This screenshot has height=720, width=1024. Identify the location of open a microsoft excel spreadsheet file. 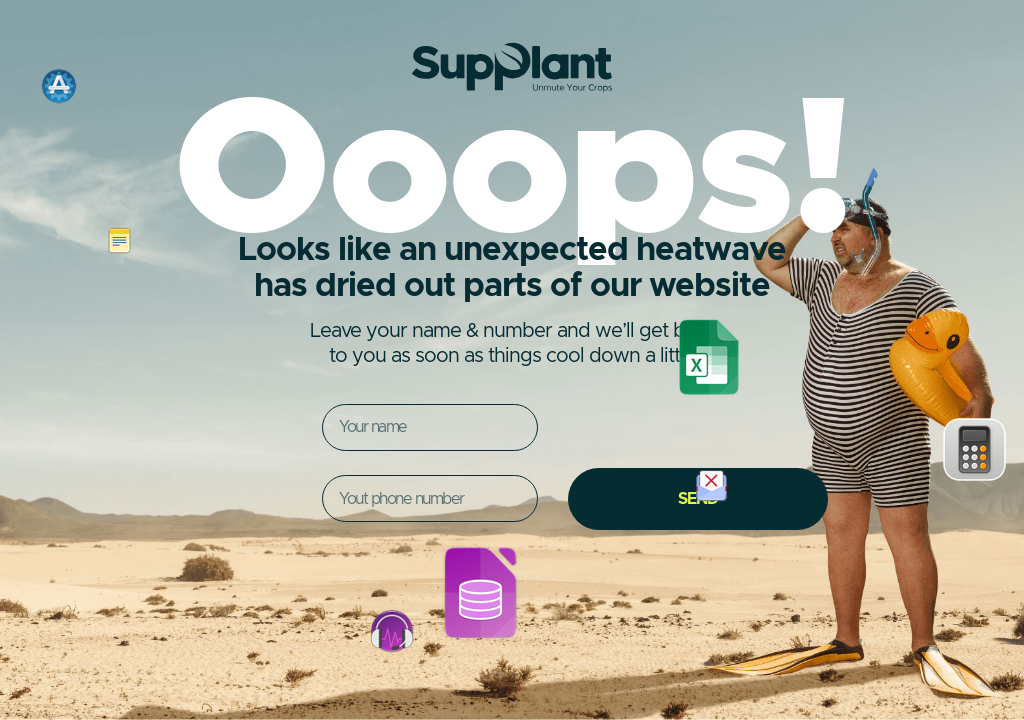
(709, 357).